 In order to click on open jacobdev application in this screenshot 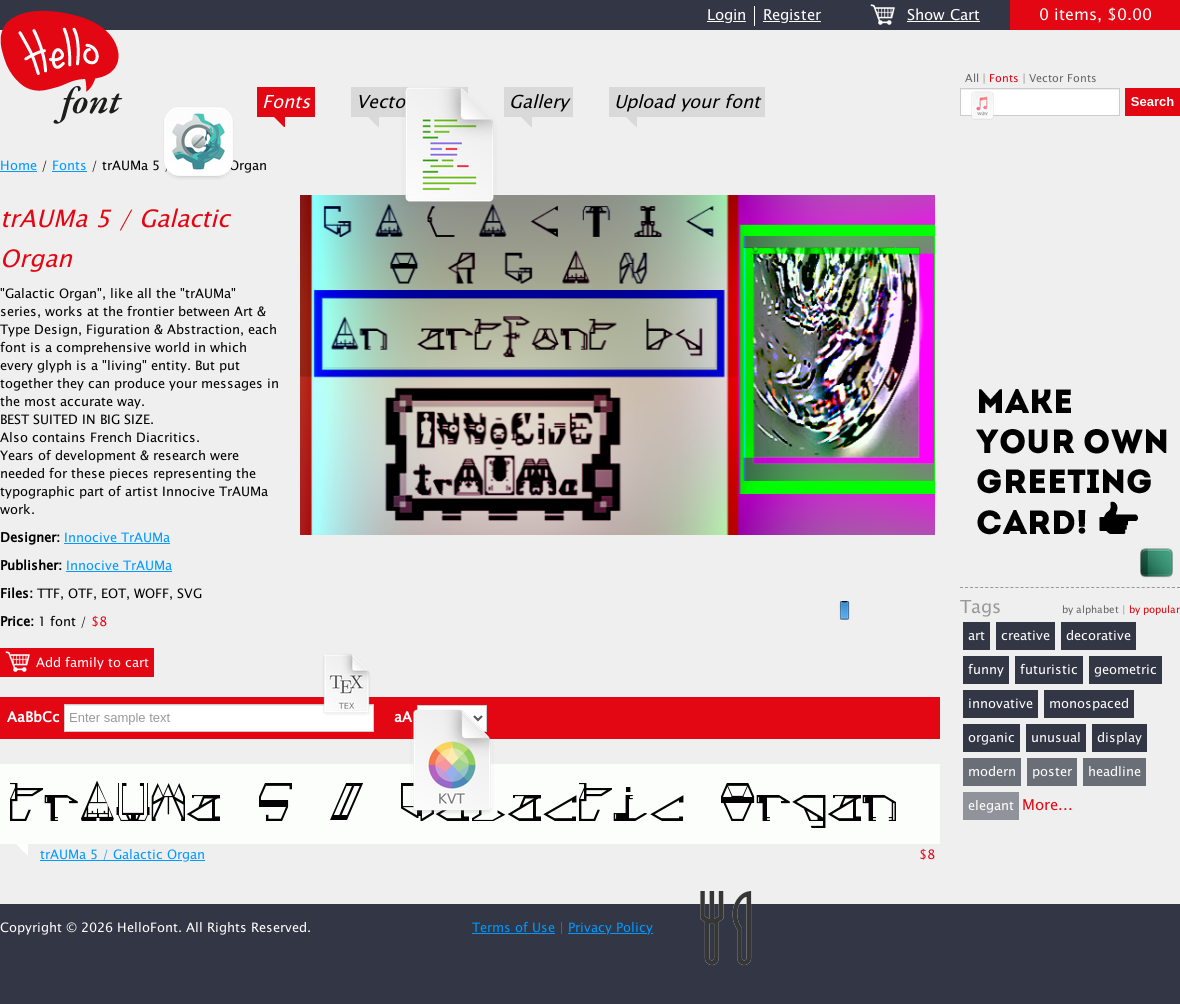, I will do `click(198, 141)`.